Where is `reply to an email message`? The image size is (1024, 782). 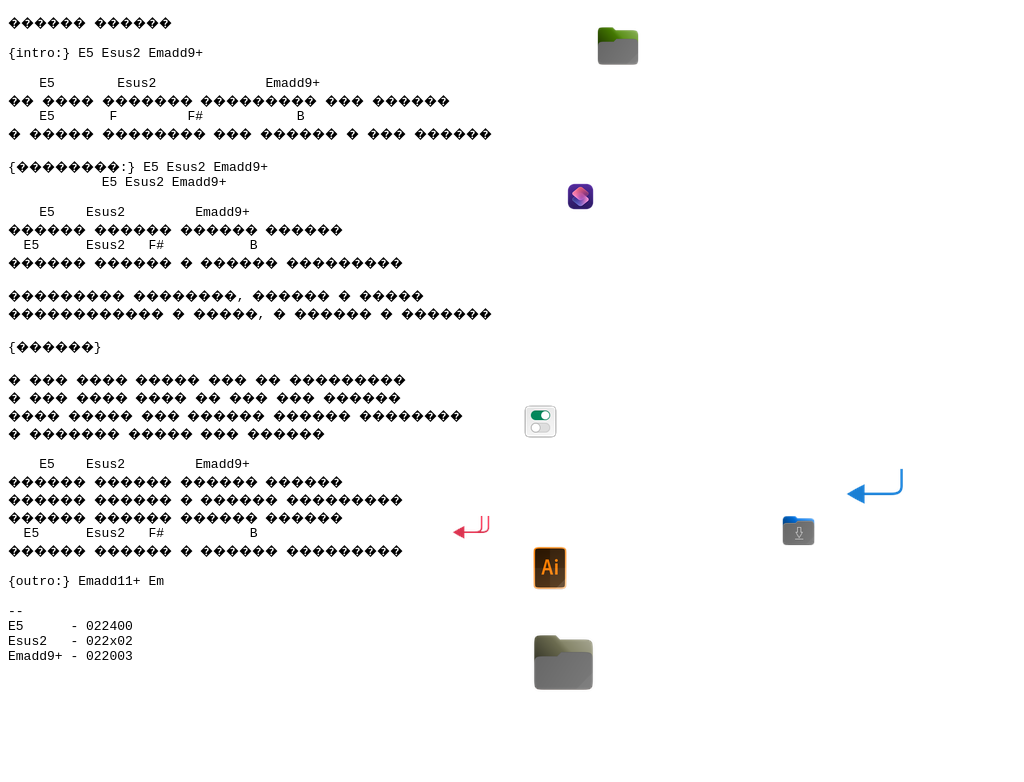
reply to an email message is located at coordinates (874, 486).